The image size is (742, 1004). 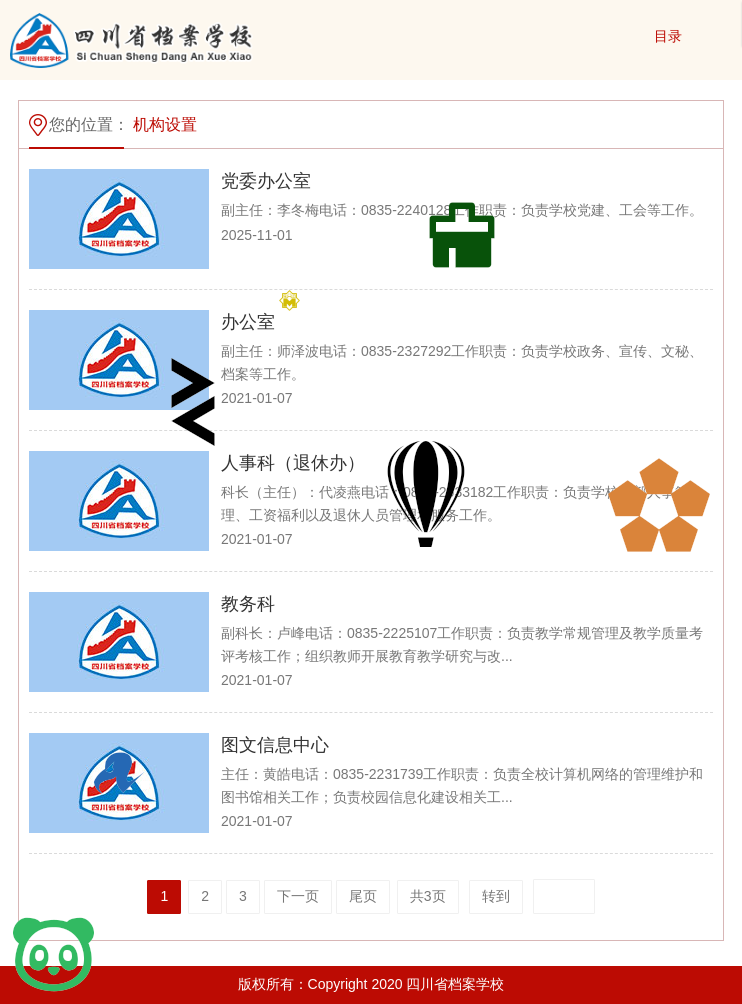 What do you see at coordinates (119, 773) in the screenshot?
I see `visit The Register technology news website` at bounding box center [119, 773].